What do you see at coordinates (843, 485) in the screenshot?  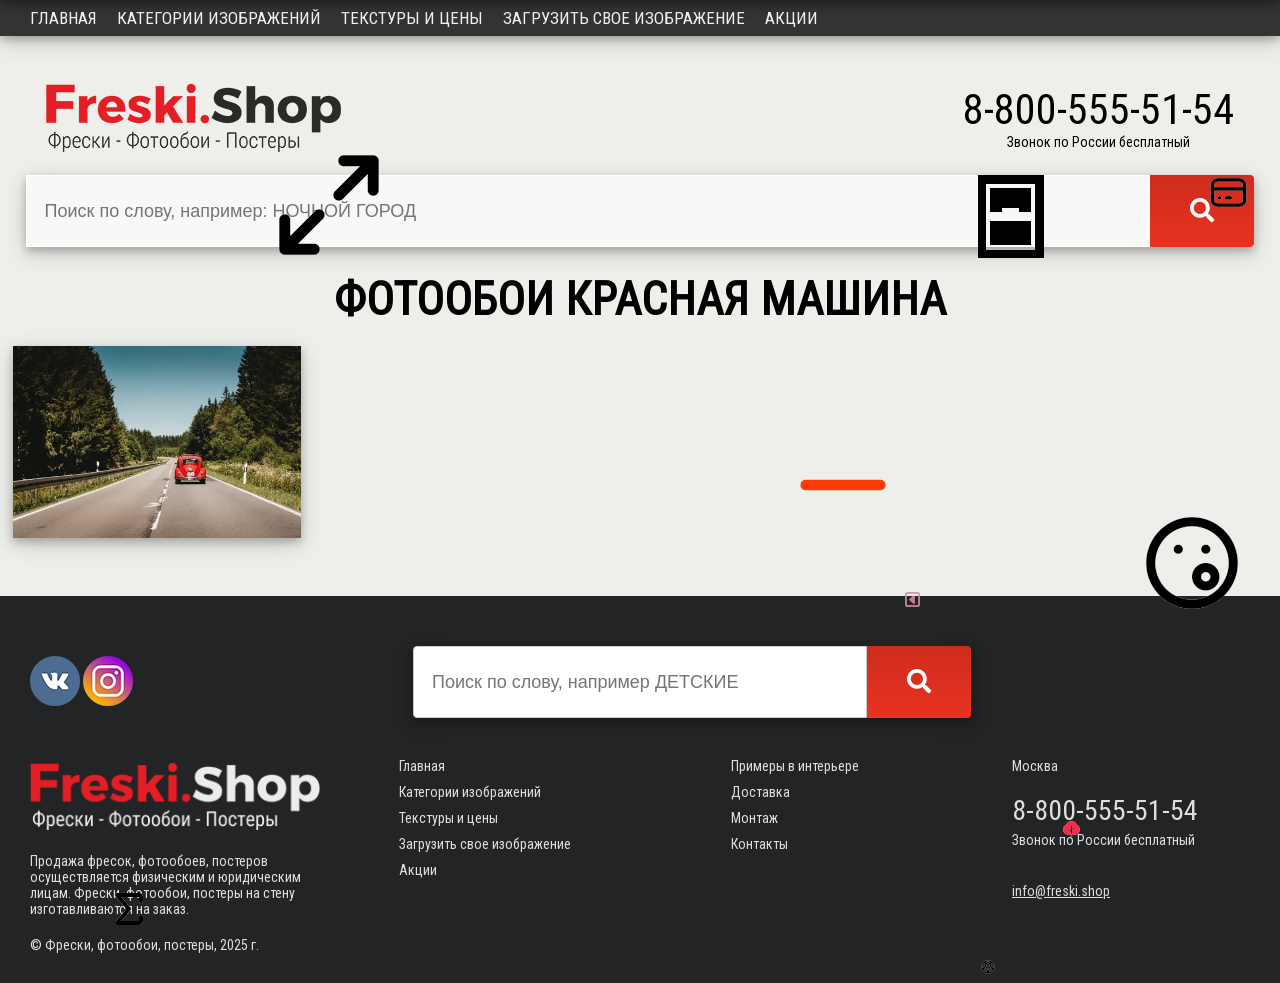 I see `decrease quantity or value` at bounding box center [843, 485].